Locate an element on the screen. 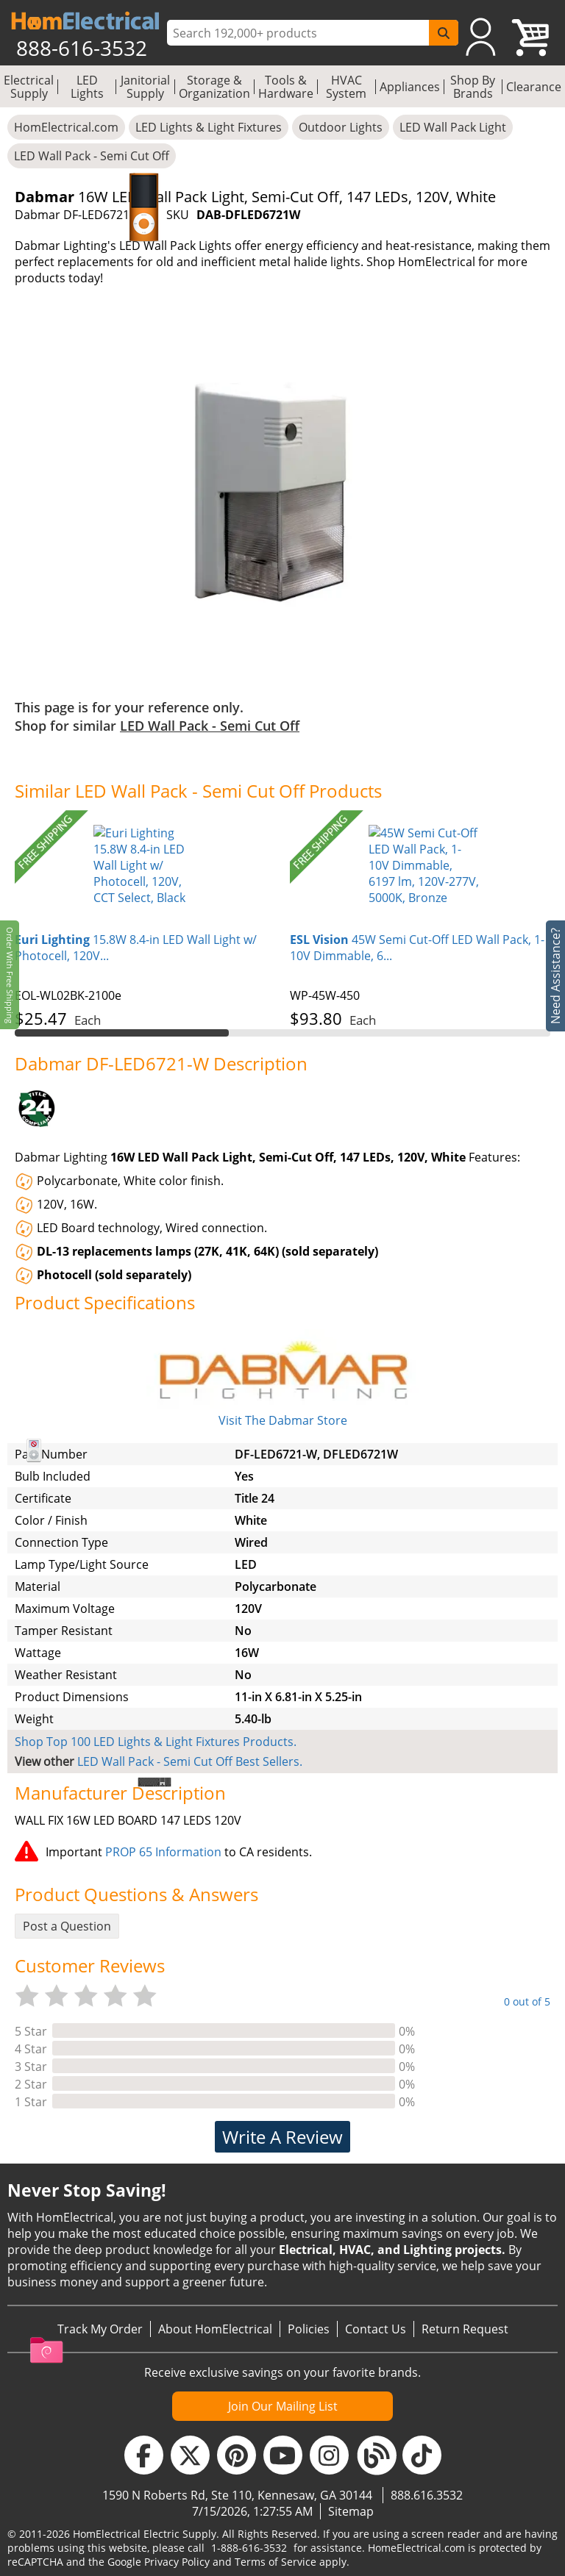  folder containing debian linux files is located at coordinates (46, 2351).